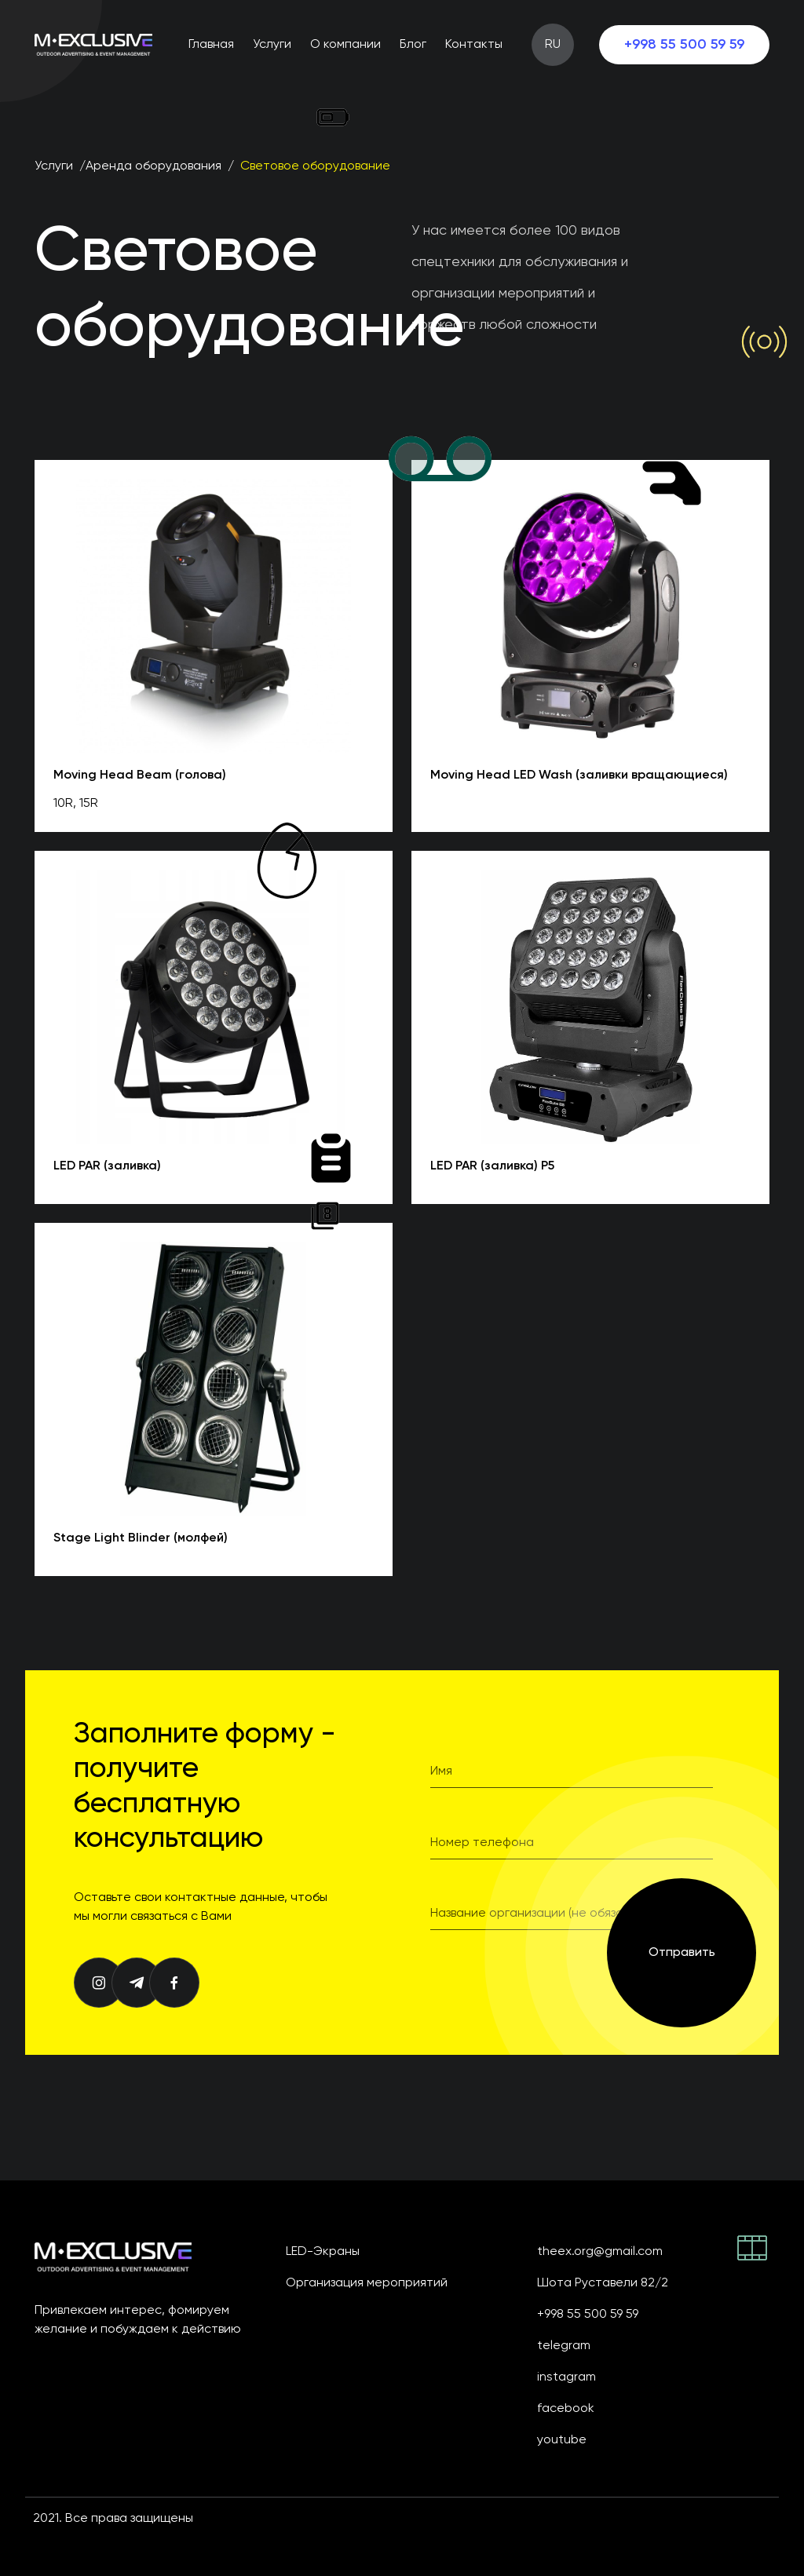 This screenshot has height=2576, width=804. What do you see at coordinates (671, 483) in the screenshot?
I see `lizard gesture for rock-paper-scissors-lizard-spock game` at bounding box center [671, 483].